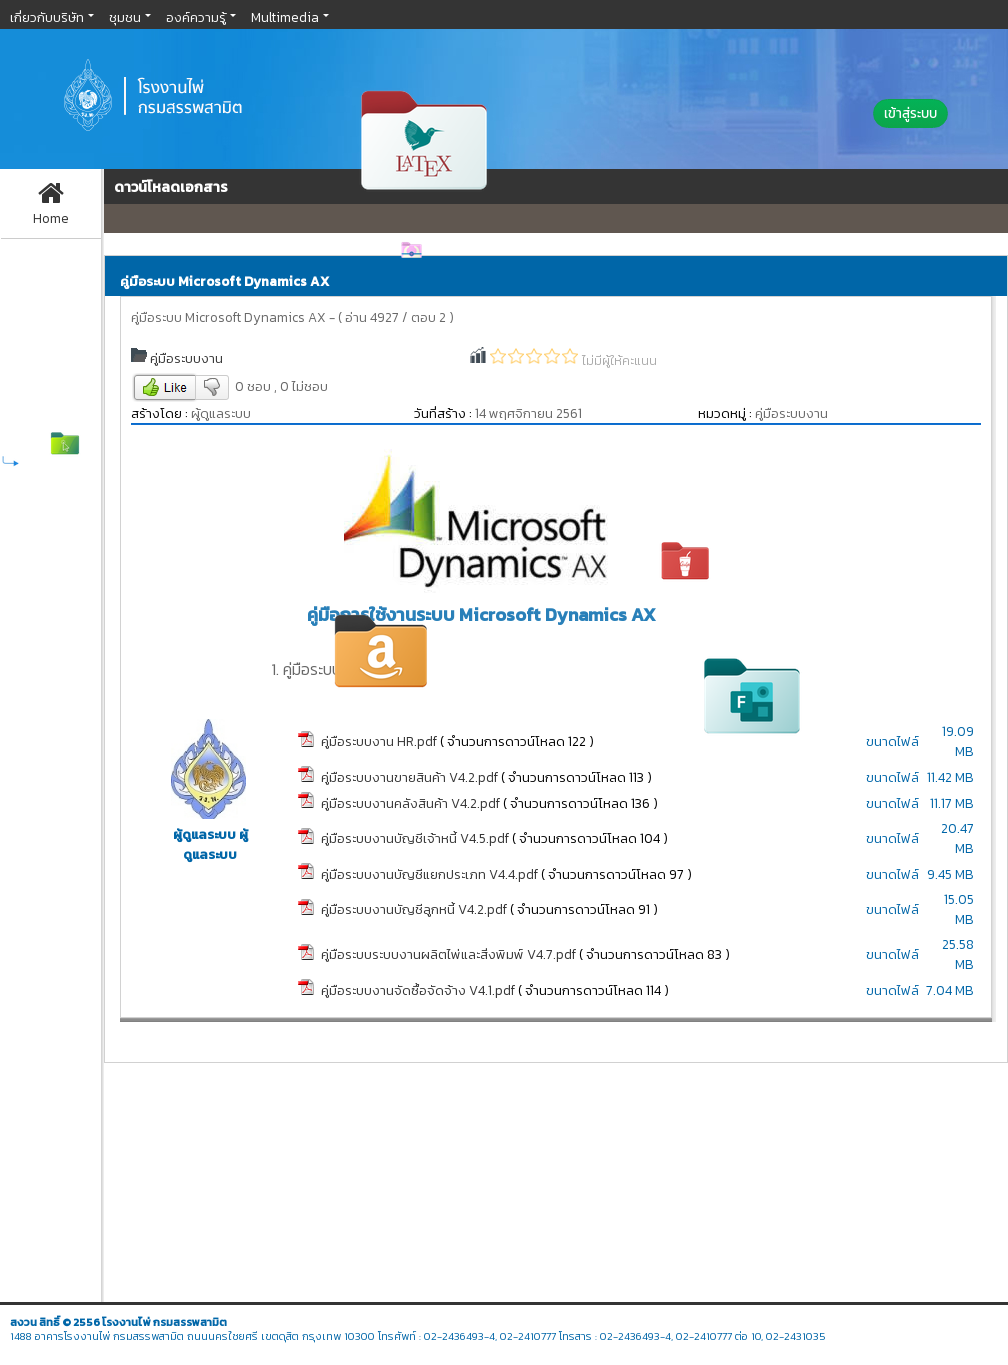 Image resolution: width=1008 pixels, height=1365 pixels. What do you see at coordinates (423, 143) in the screenshot?
I see `open folder containing LaTeX documents` at bounding box center [423, 143].